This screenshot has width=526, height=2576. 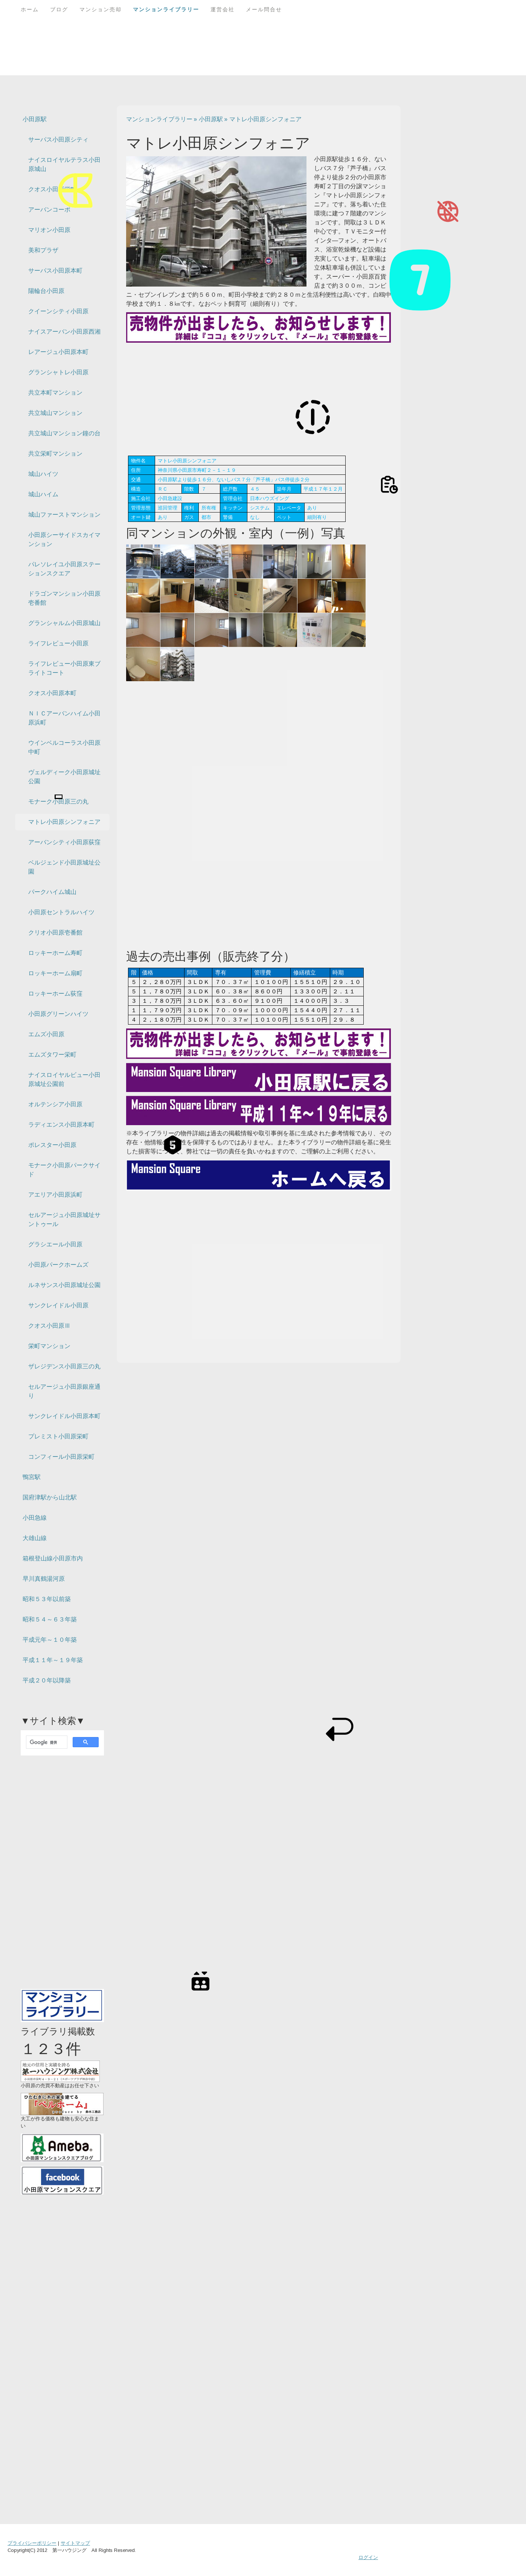 What do you see at coordinates (75, 191) in the screenshot?
I see `open Craft app` at bounding box center [75, 191].